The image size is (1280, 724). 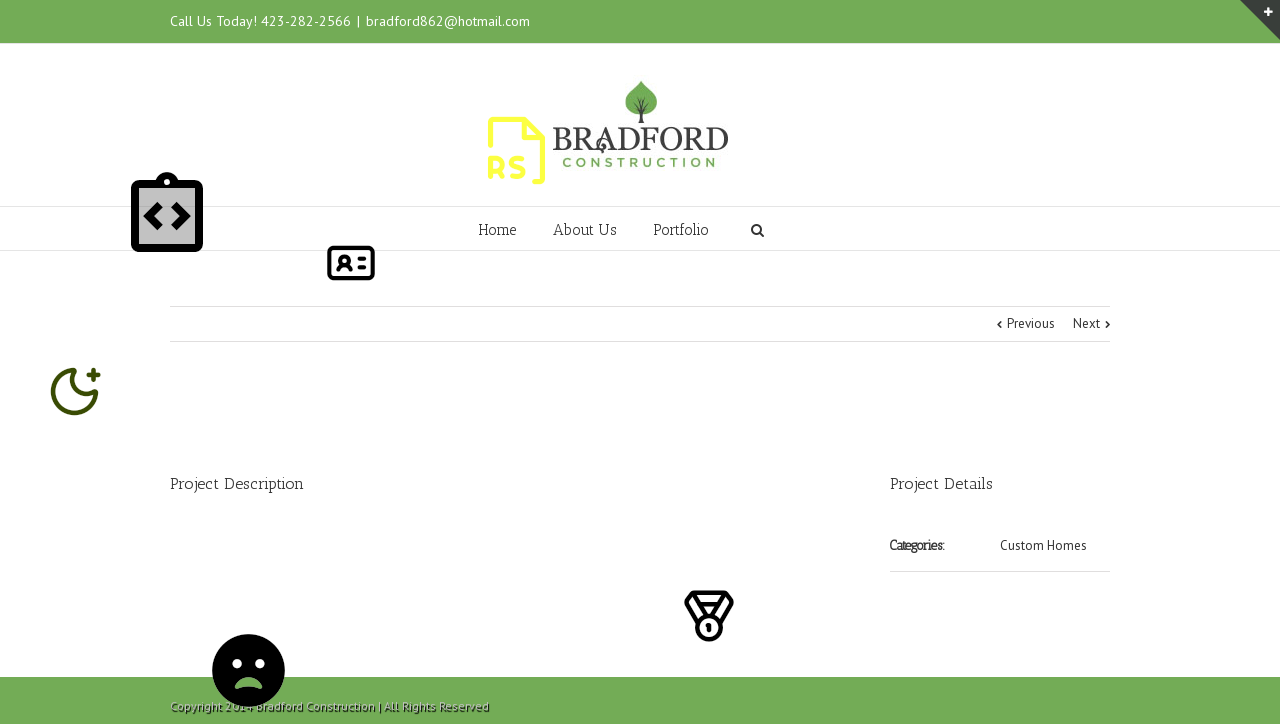 What do you see at coordinates (709, 616) in the screenshot?
I see `view achievements or awards` at bounding box center [709, 616].